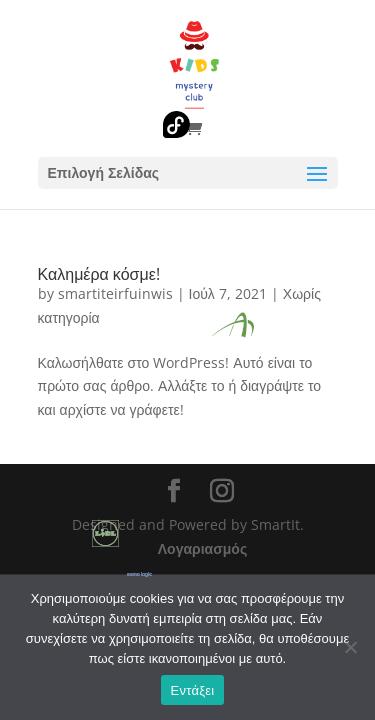 The image size is (375, 720). Describe the element at coordinates (105, 533) in the screenshot. I see `open the Lidl shopping app` at that location.